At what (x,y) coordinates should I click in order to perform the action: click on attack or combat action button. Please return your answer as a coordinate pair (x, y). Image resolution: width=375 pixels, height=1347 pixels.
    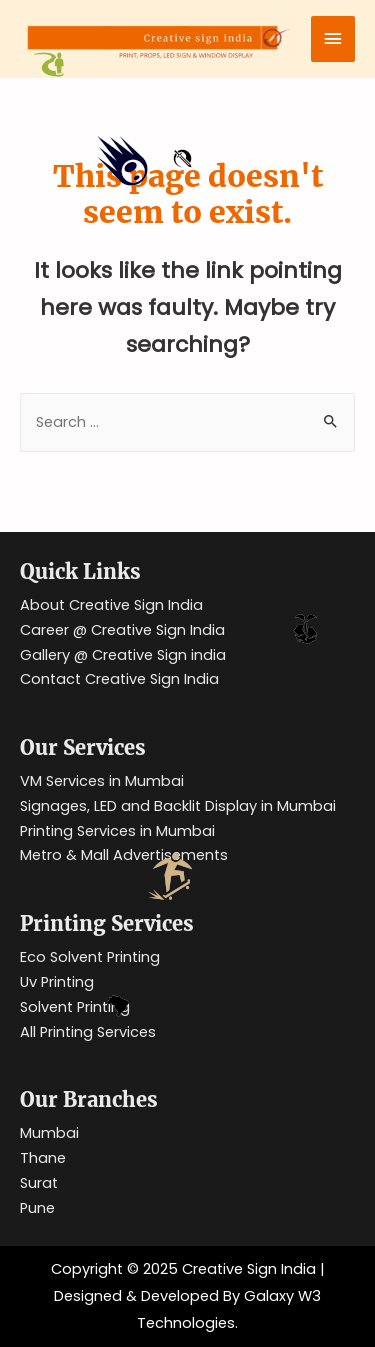
    Looking at the image, I should click on (182, 158).